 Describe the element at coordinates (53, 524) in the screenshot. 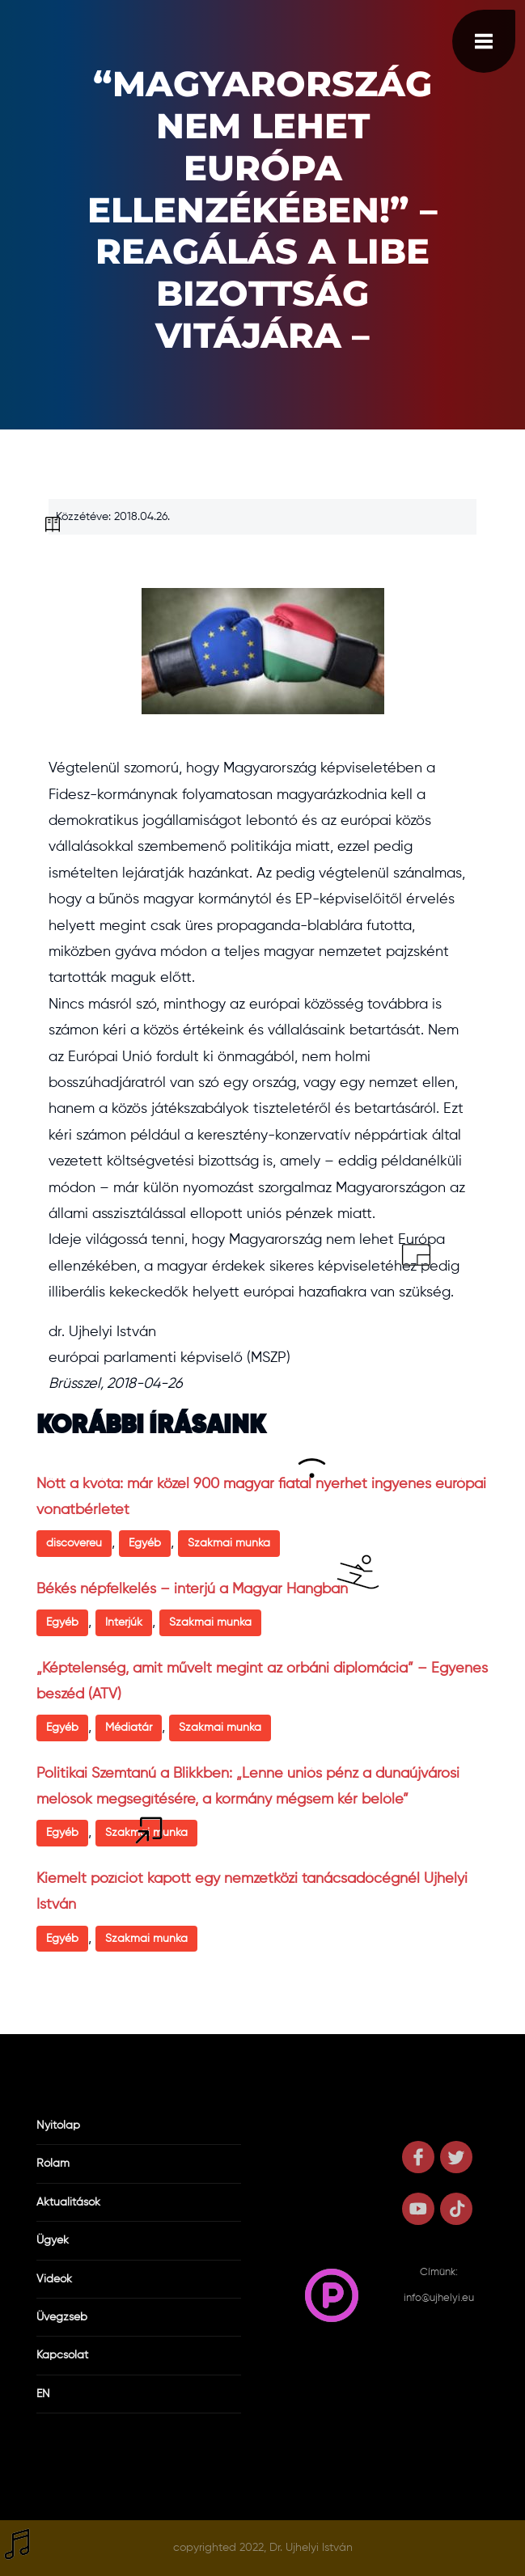

I see `access storage lockers` at that location.